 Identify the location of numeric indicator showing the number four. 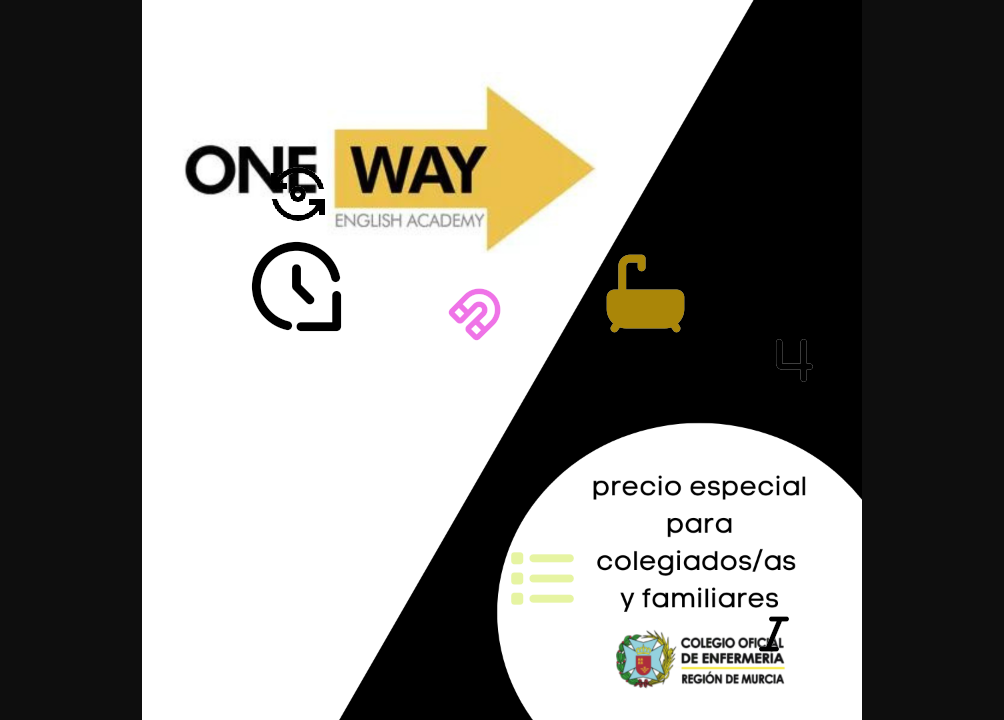
(794, 360).